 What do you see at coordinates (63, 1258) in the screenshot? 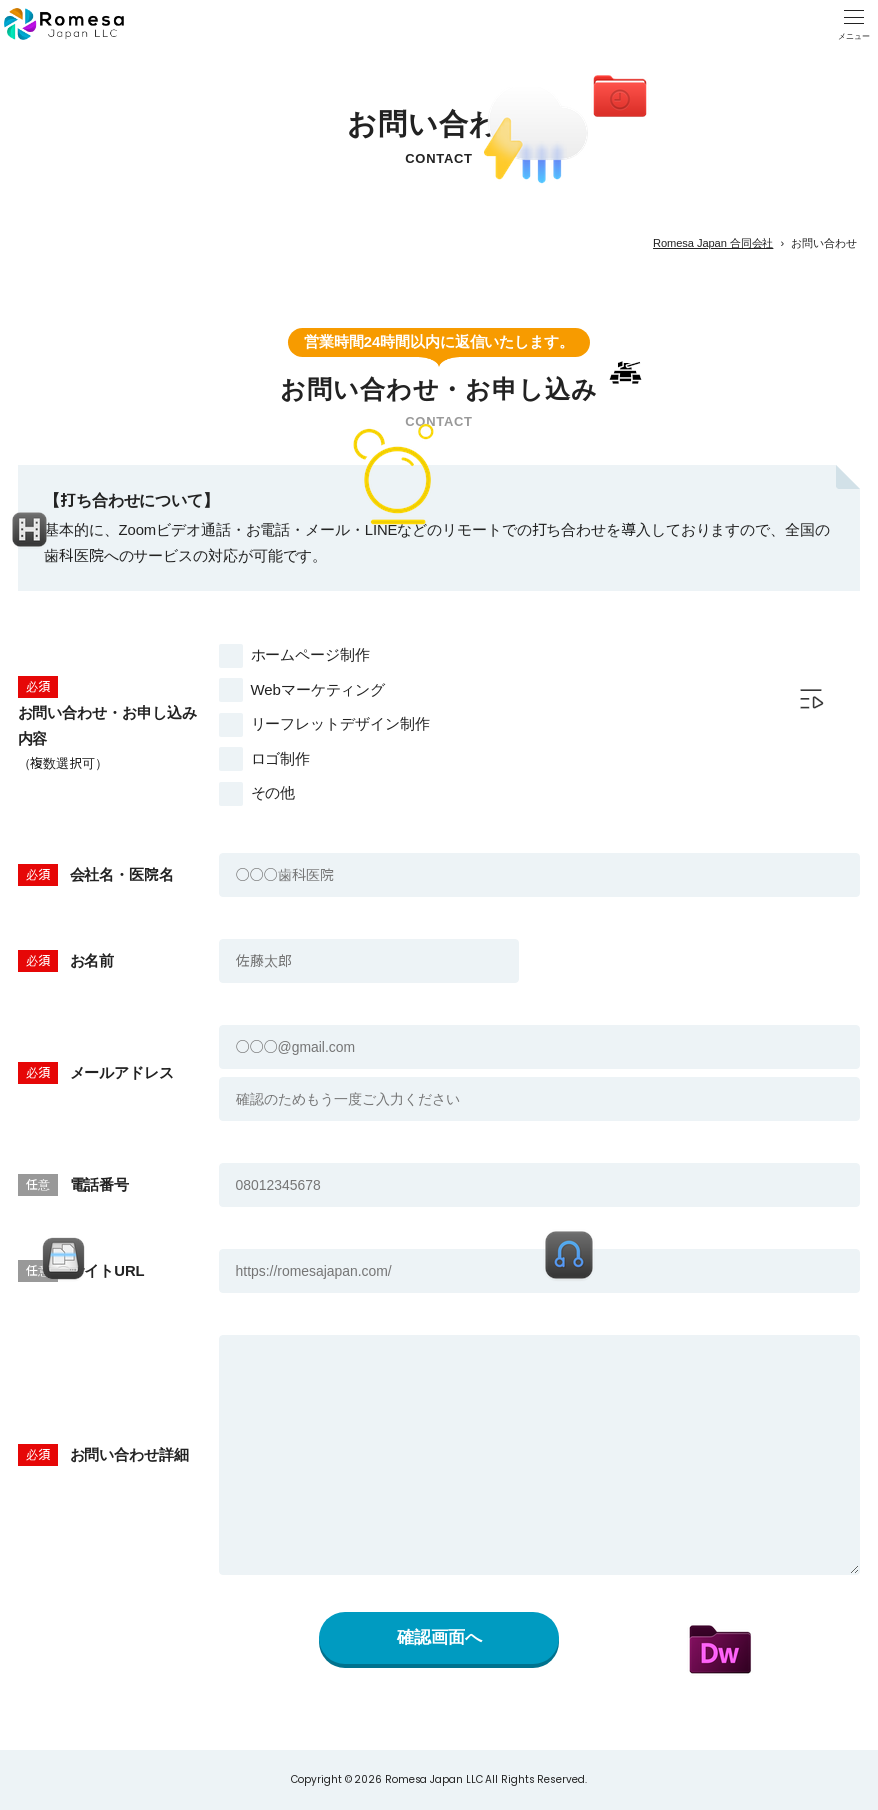
I see `open skanpage document scanning app` at bounding box center [63, 1258].